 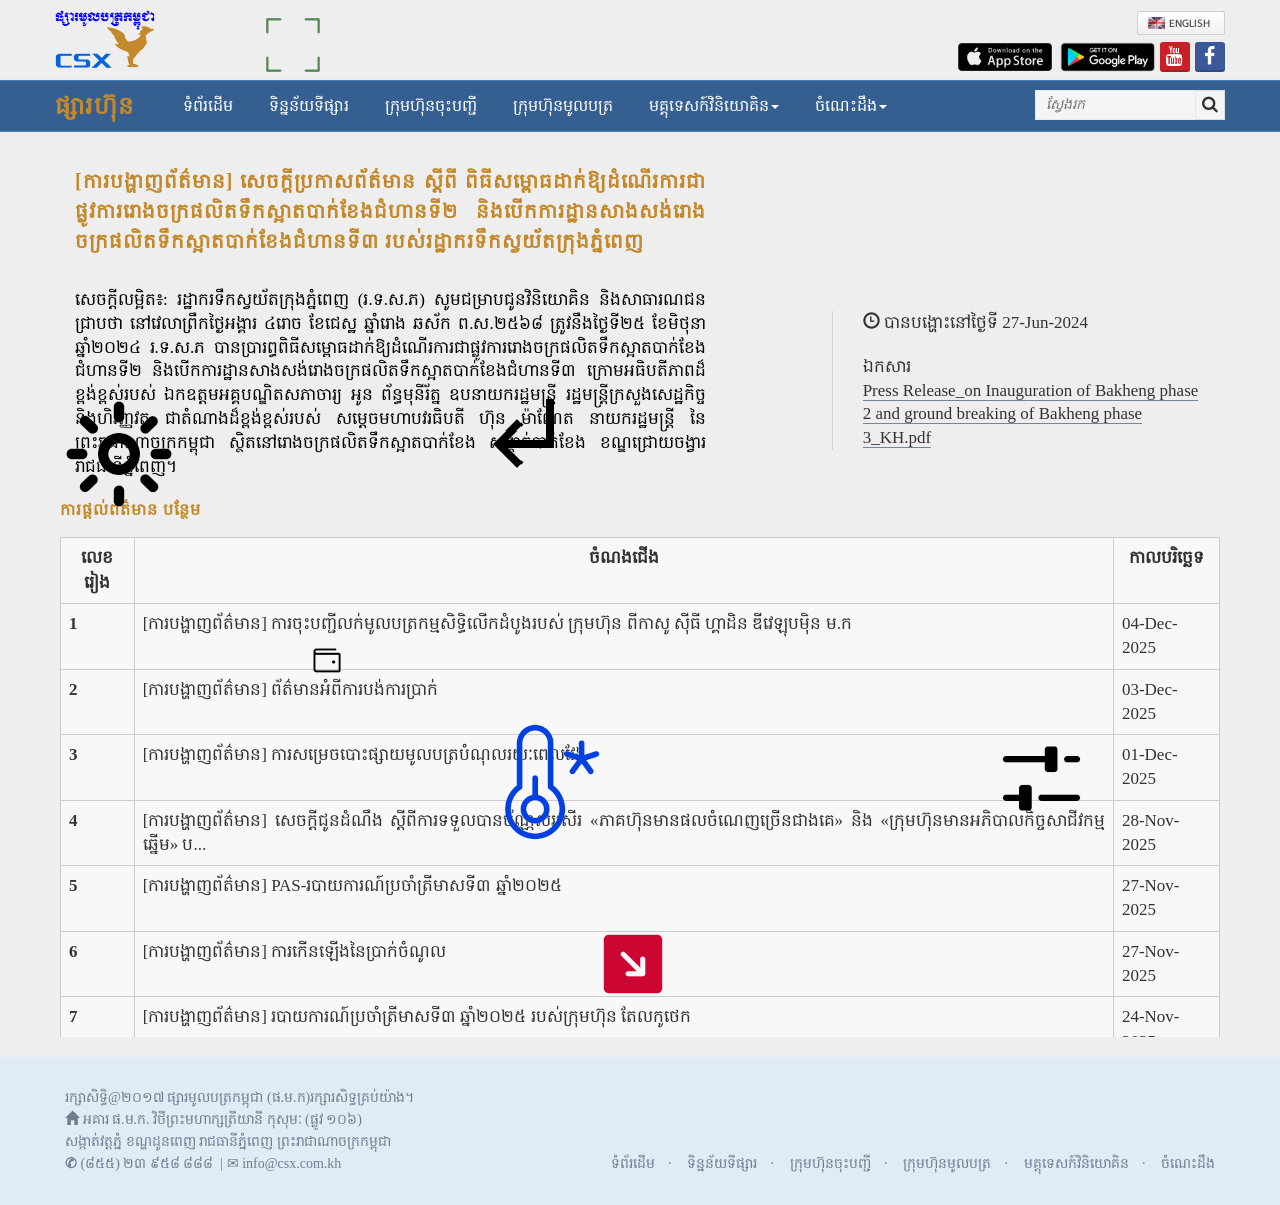 What do you see at coordinates (521, 431) in the screenshot?
I see `navigate to parent folder or directory` at bounding box center [521, 431].